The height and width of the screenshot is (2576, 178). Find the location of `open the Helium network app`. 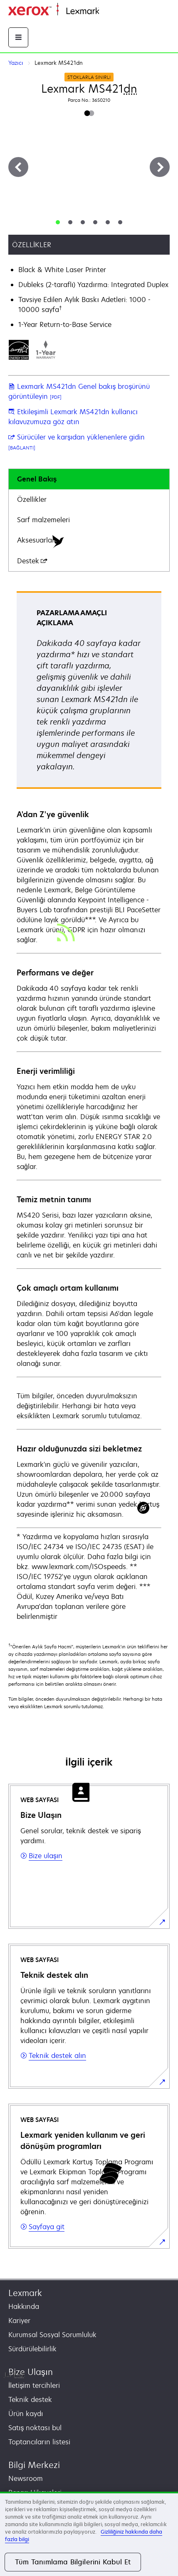

open the Helium network app is located at coordinates (143, 1508).